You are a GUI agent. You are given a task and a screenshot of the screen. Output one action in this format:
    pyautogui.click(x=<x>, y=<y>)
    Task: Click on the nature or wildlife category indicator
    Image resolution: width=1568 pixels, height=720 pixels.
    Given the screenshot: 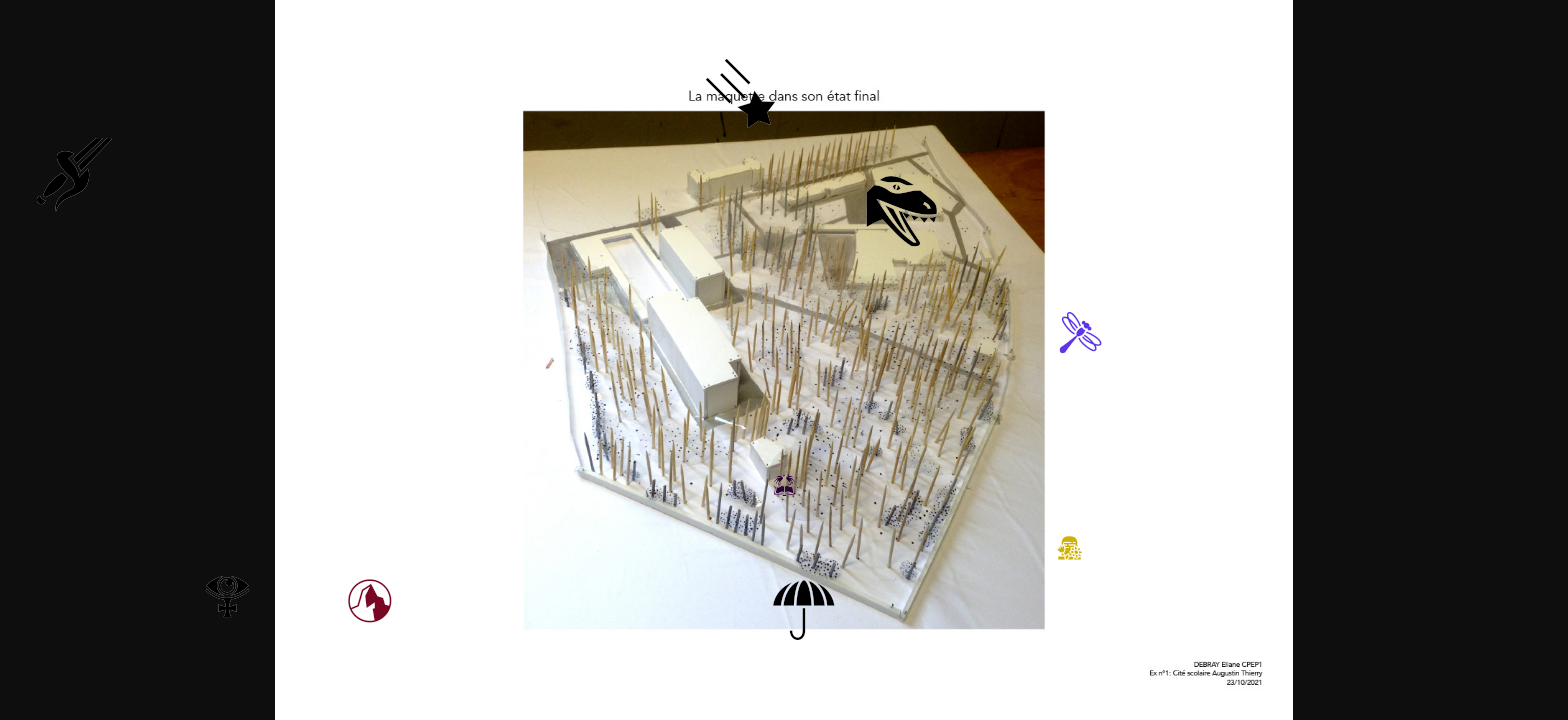 What is the action you would take?
    pyautogui.click(x=1080, y=332)
    